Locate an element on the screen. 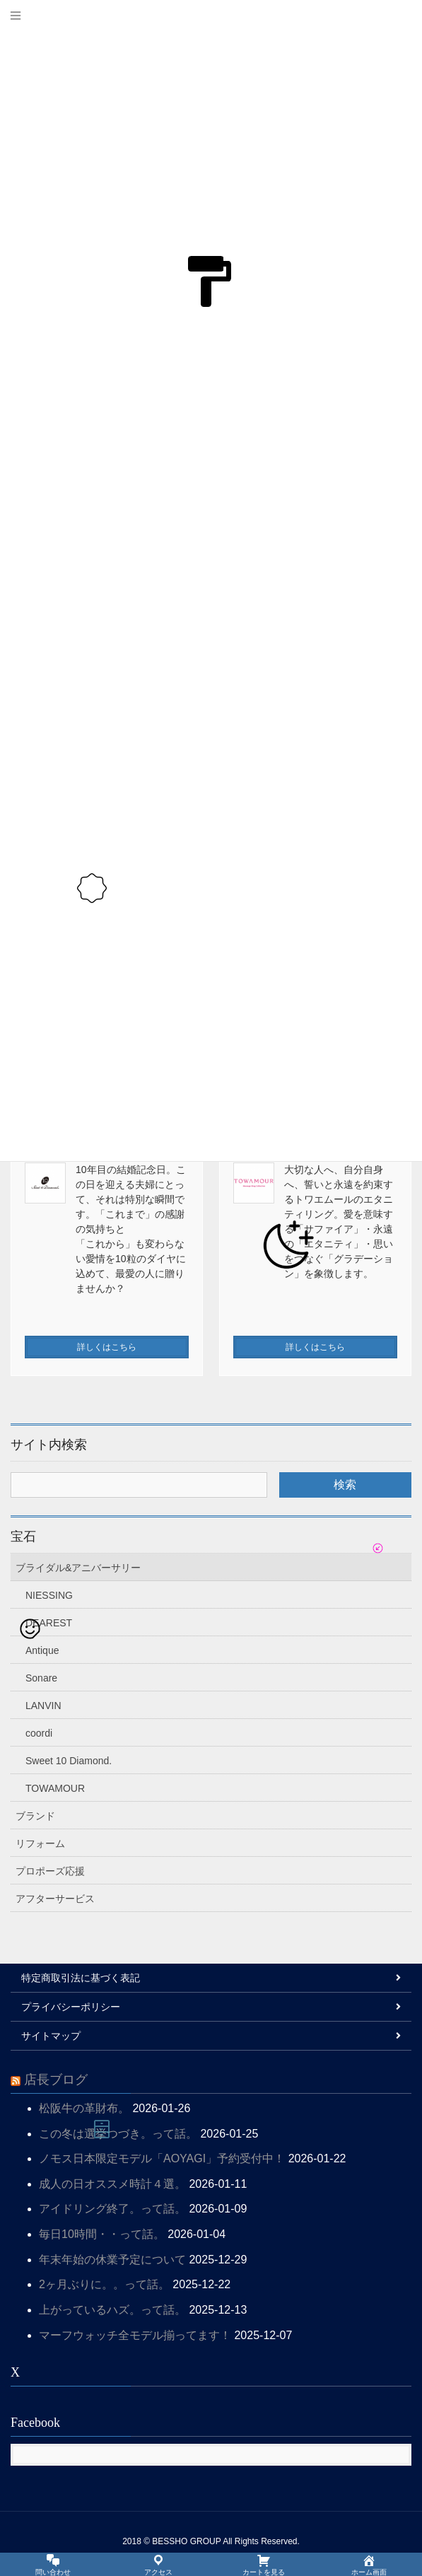 Image resolution: width=422 pixels, height=2576 pixels. toggle dark mode or night theme is located at coordinates (286, 1245).